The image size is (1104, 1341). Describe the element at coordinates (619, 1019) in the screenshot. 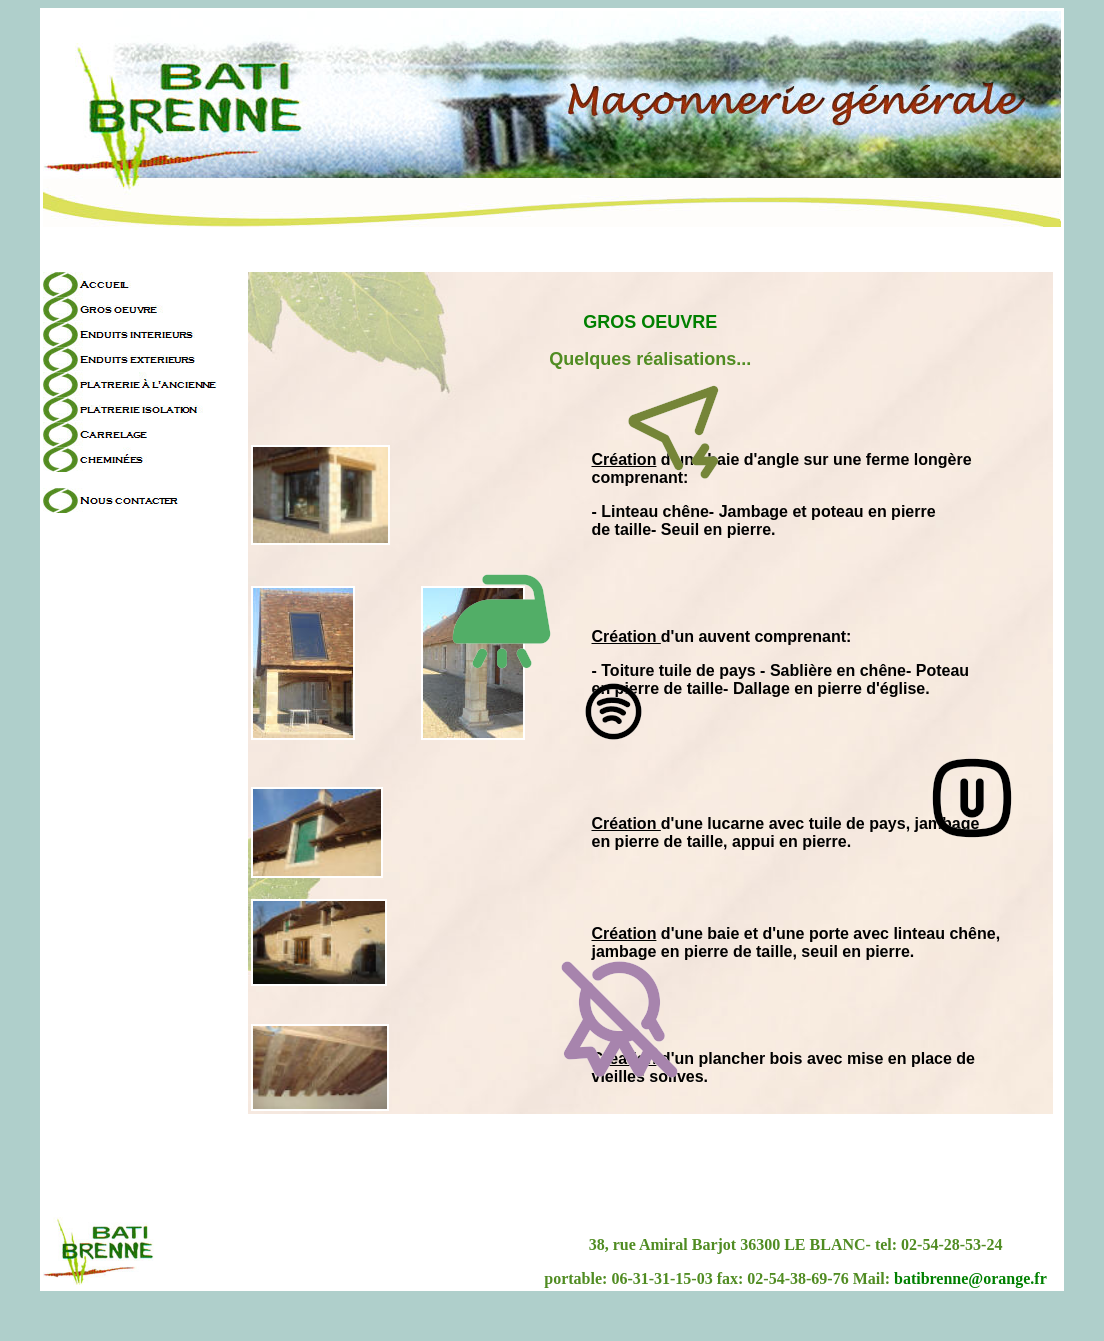

I see `indicates awards or achievements are disabled` at that location.